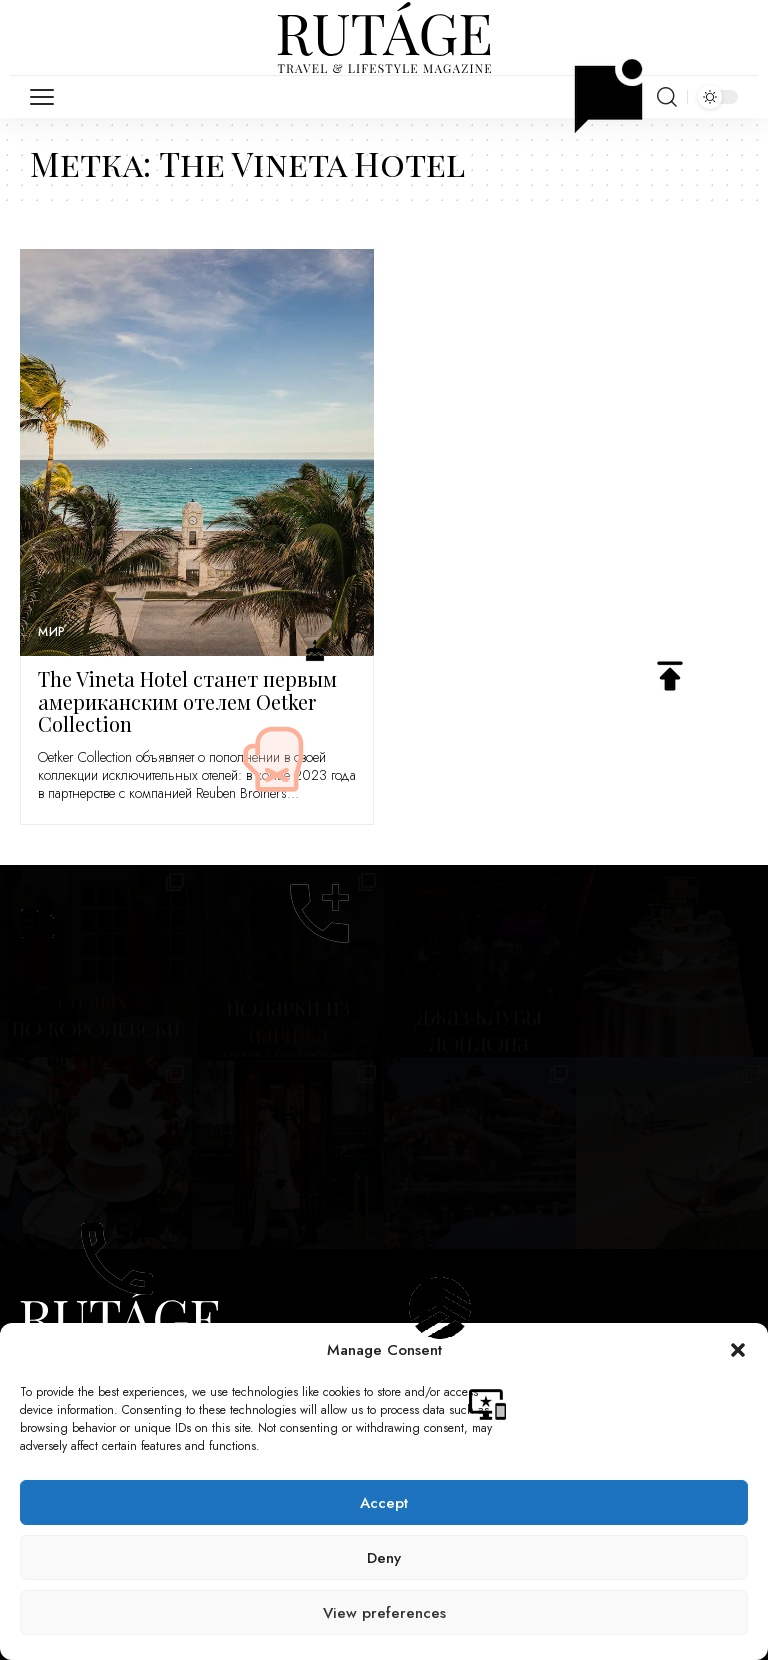 The height and width of the screenshot is (1660, 768). I want to click on access volleyball or sports content, so click(440, 1308).